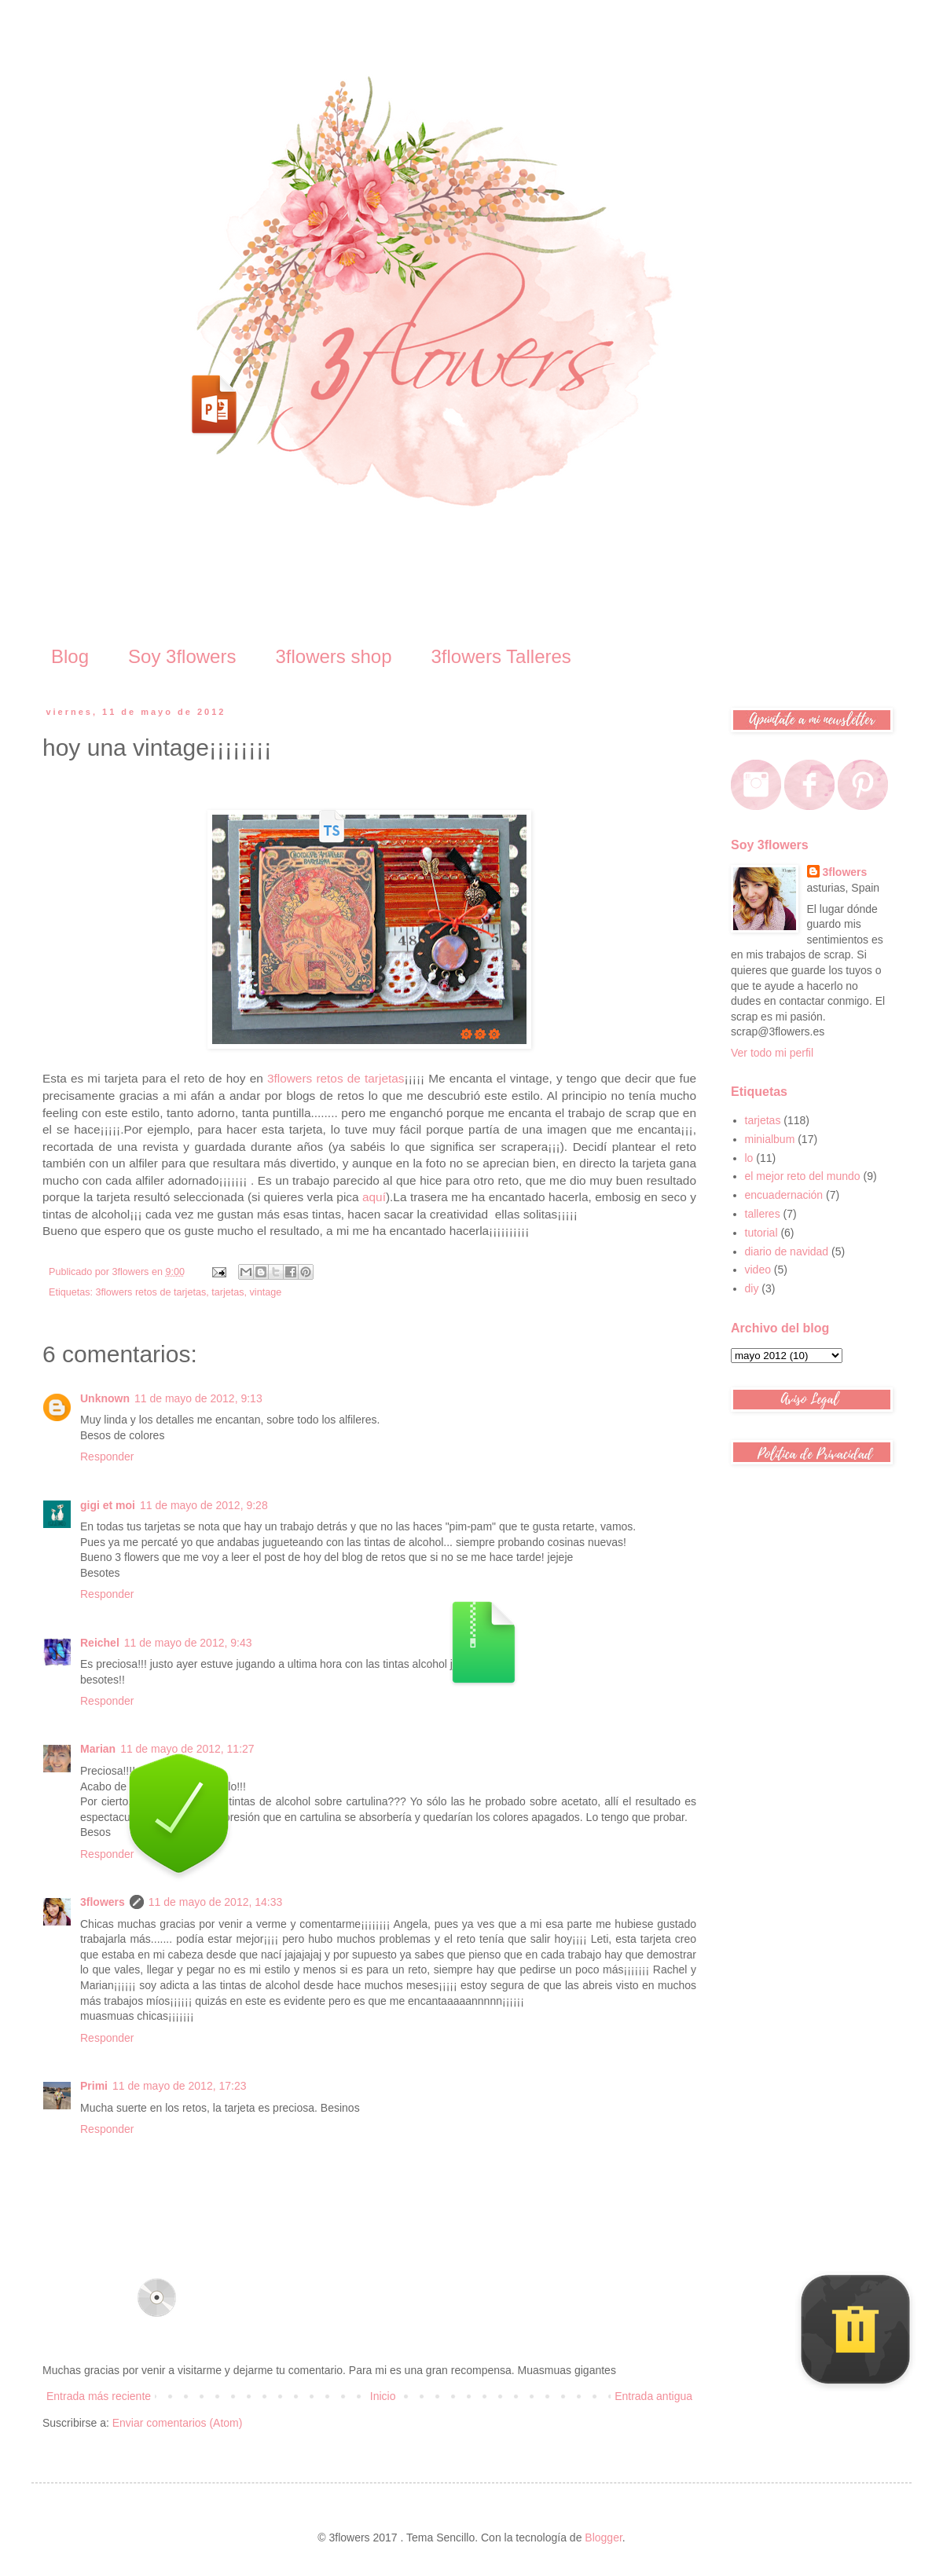  I want to click on compressed archive file (.arc format), so click(483, 1643).